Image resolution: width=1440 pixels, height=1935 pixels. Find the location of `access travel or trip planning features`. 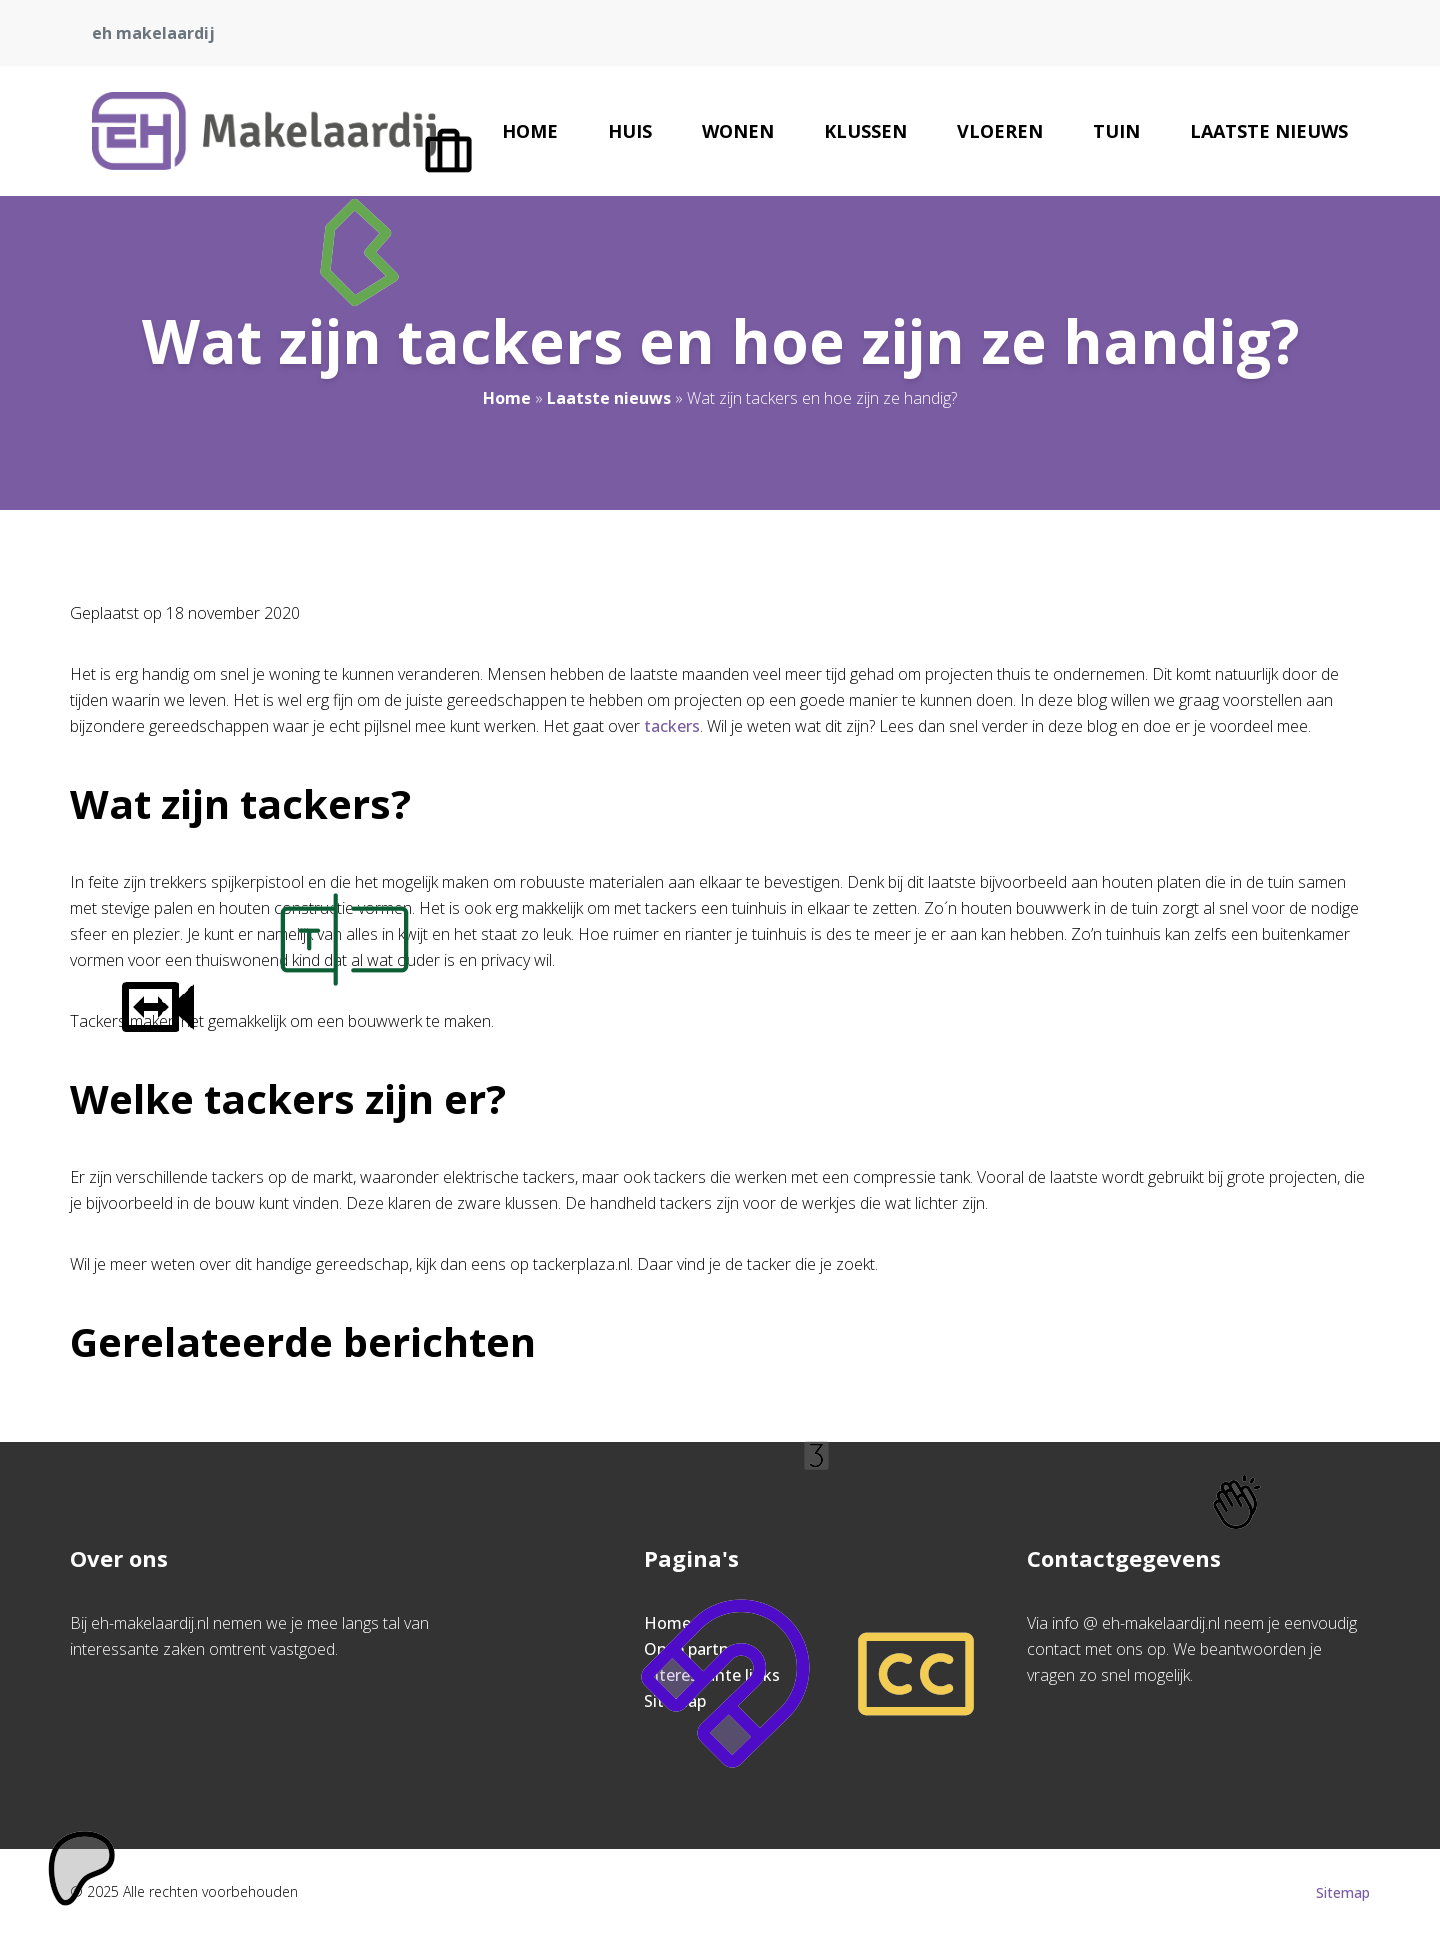

access travel or trip planning features is located at coordinates (448, 153).